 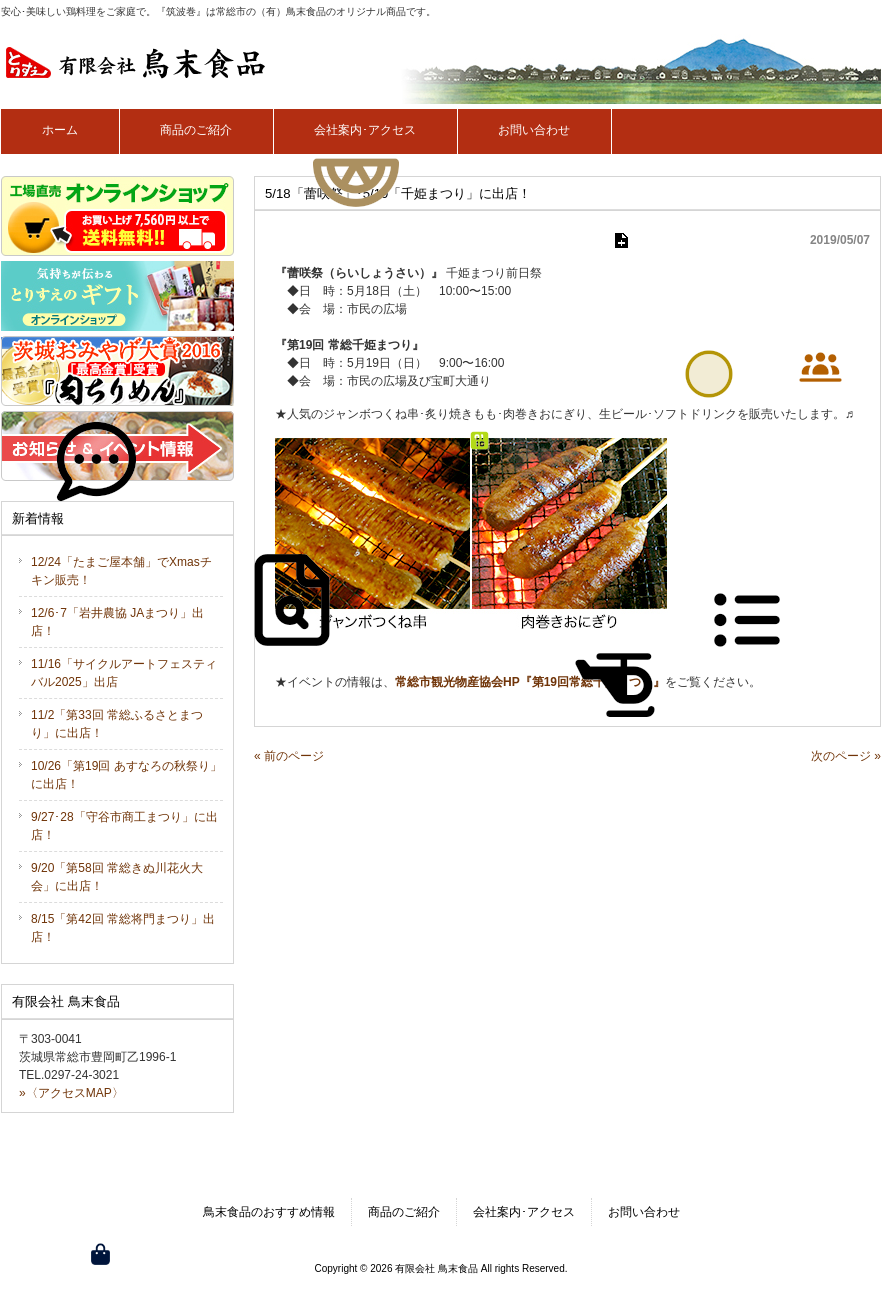 I want to click on search within a document, so click(x=292, y=600).